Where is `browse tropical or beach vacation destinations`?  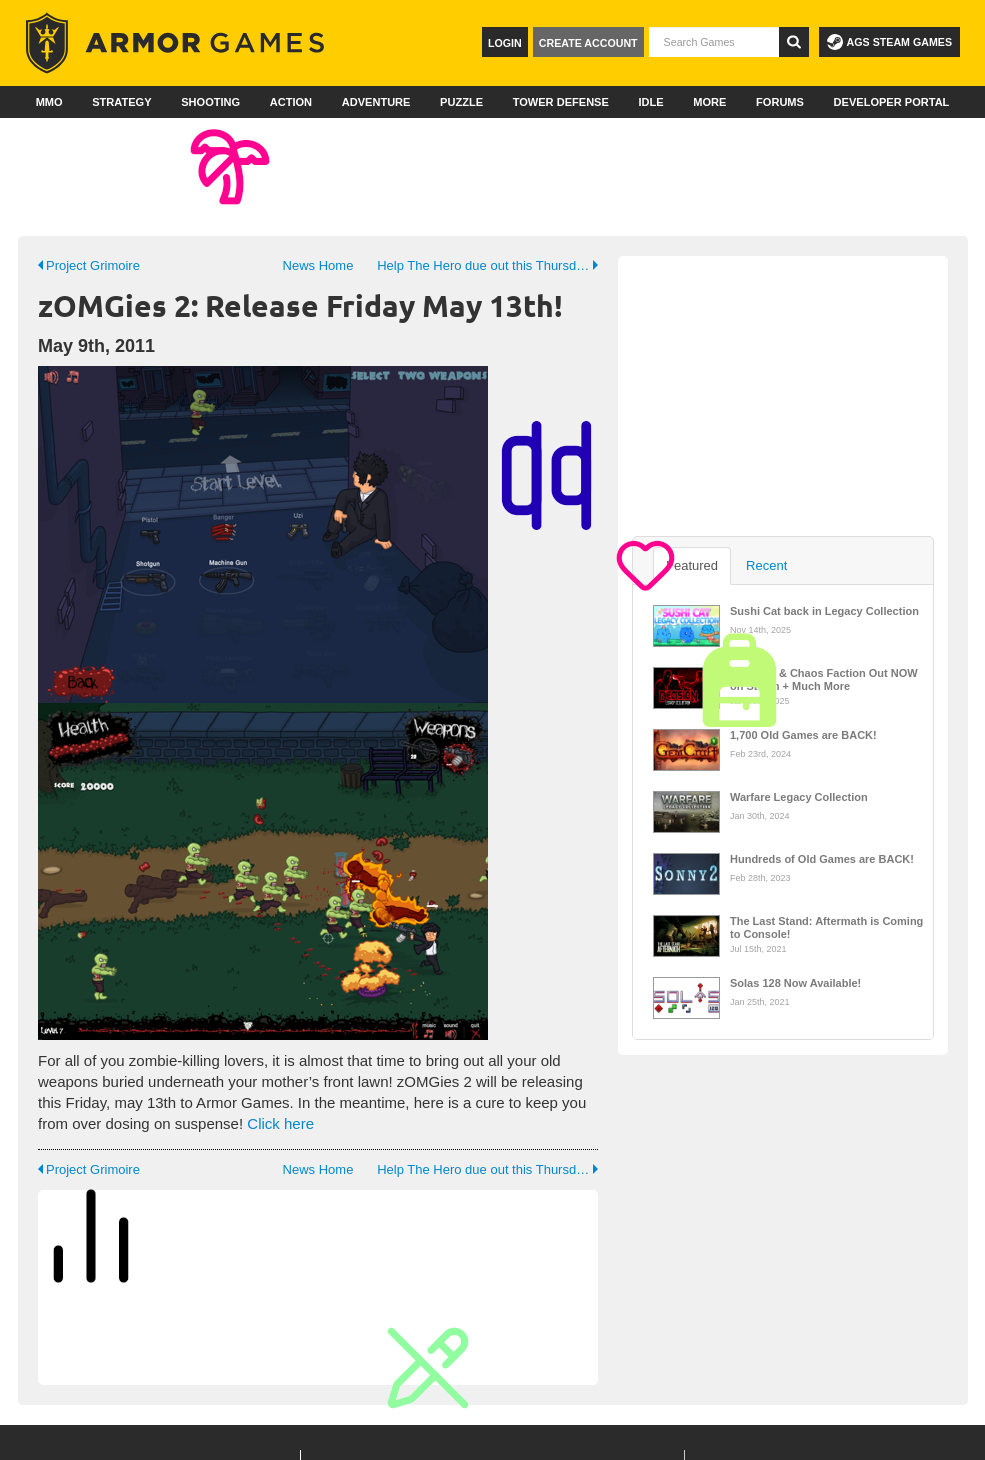 browse tropical or beach vacation destinations is located at coordinates (230, 165).